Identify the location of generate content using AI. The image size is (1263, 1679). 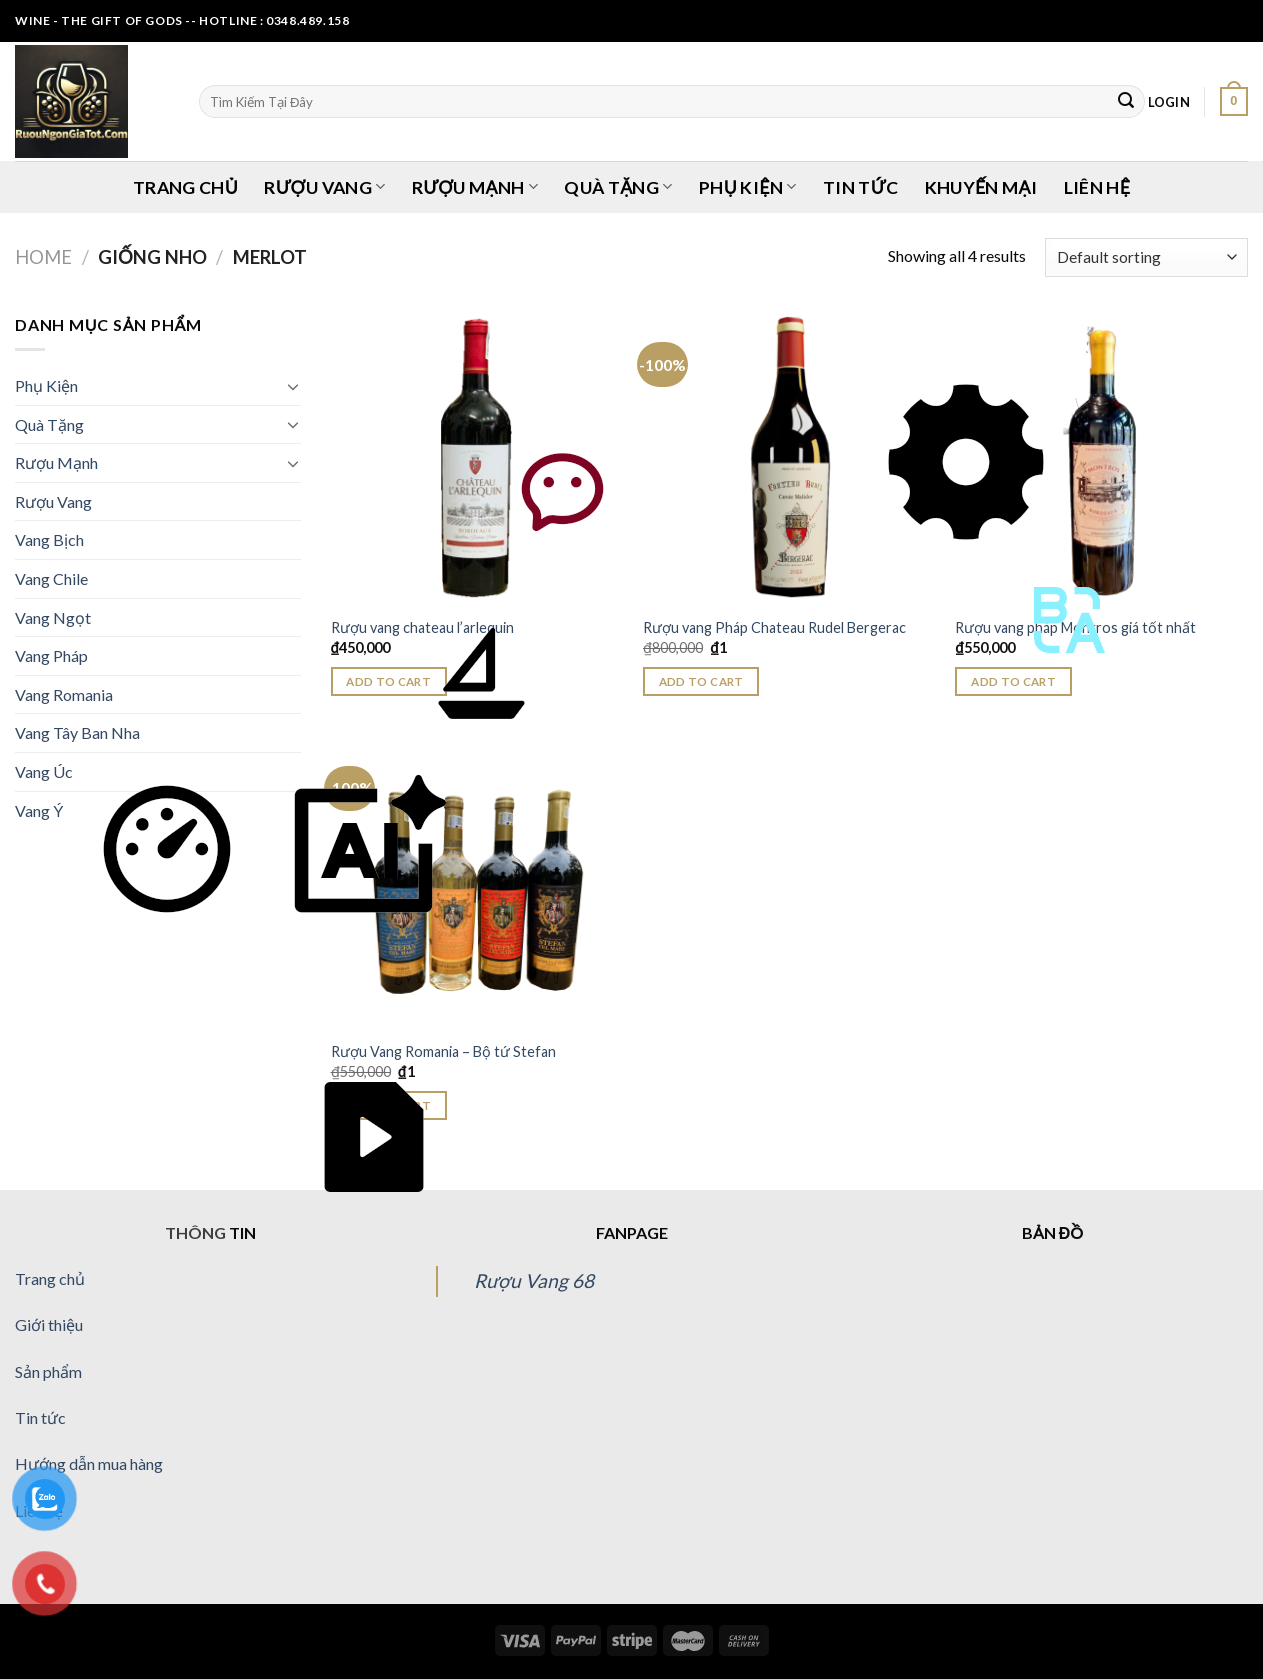
(363, 850).